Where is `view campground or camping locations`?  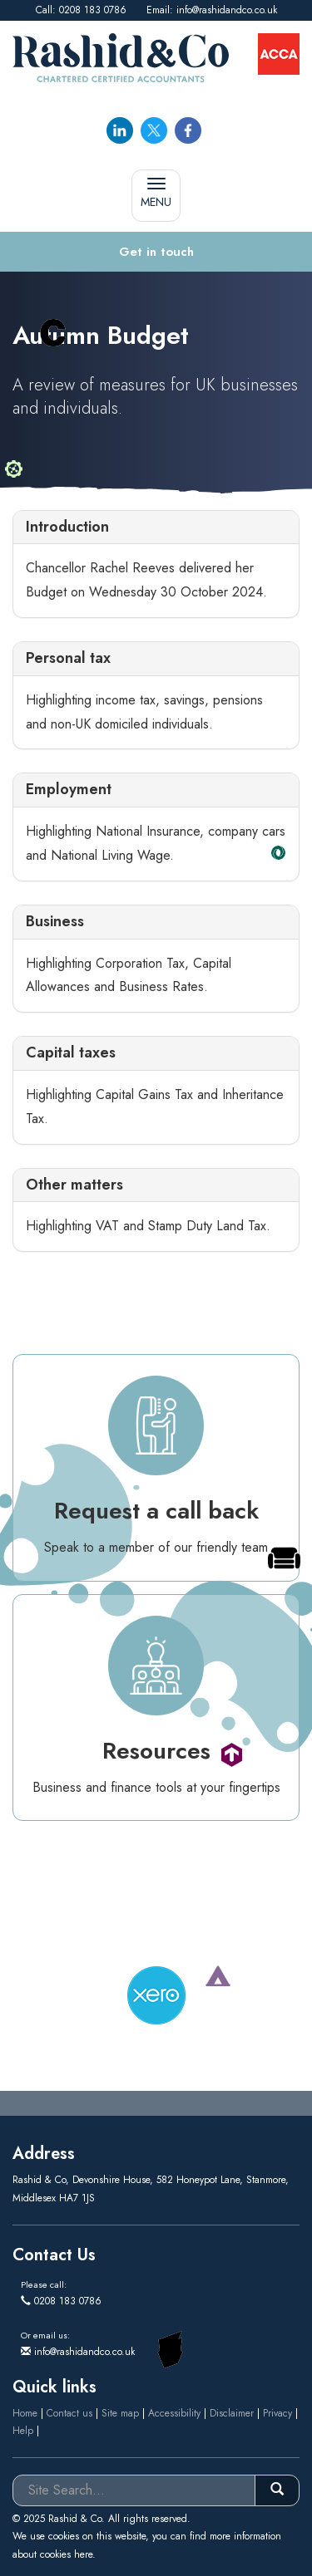
view campground or camping locations is located at coordinates (218, 1976).